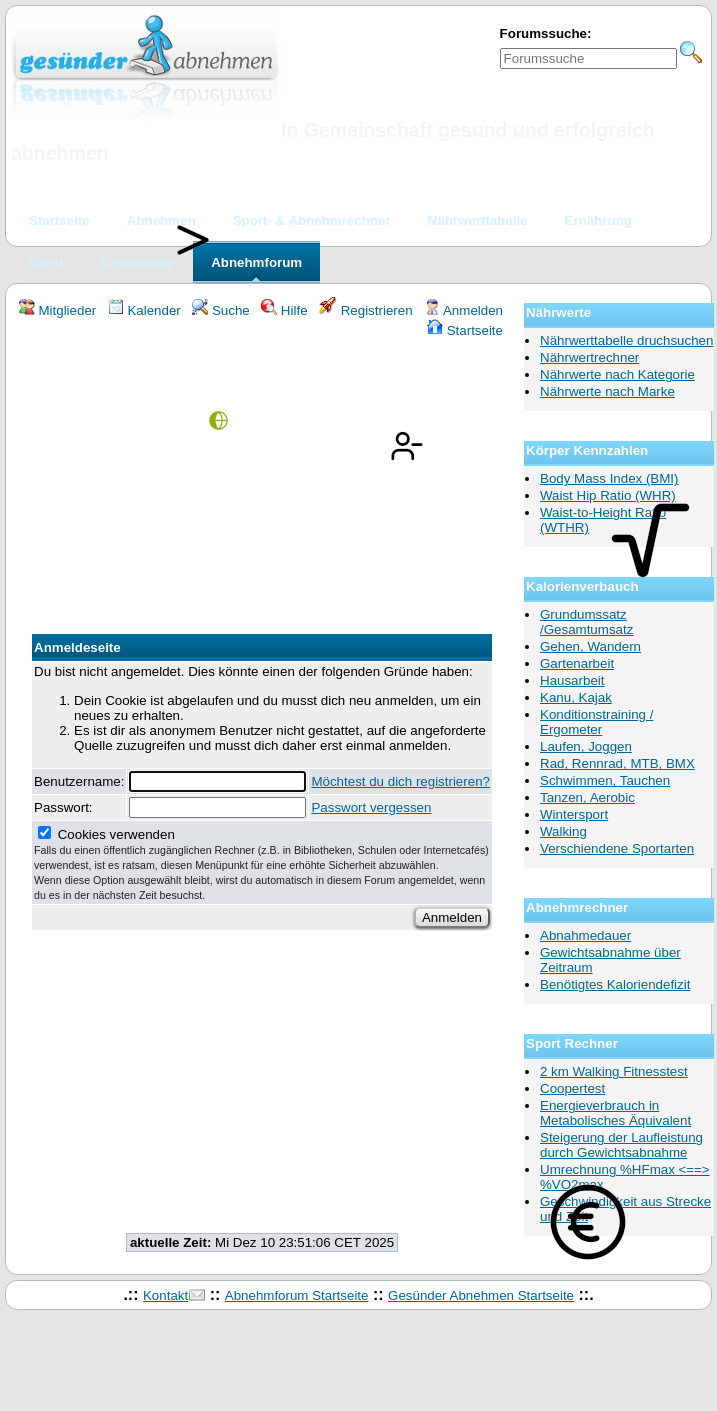 The width and height of the screenshot is (717, 1411). What do you see at coordinates (192, 240) in the screenshot?
I see `navigate to the next item or page` at bounding box center [192, 240].